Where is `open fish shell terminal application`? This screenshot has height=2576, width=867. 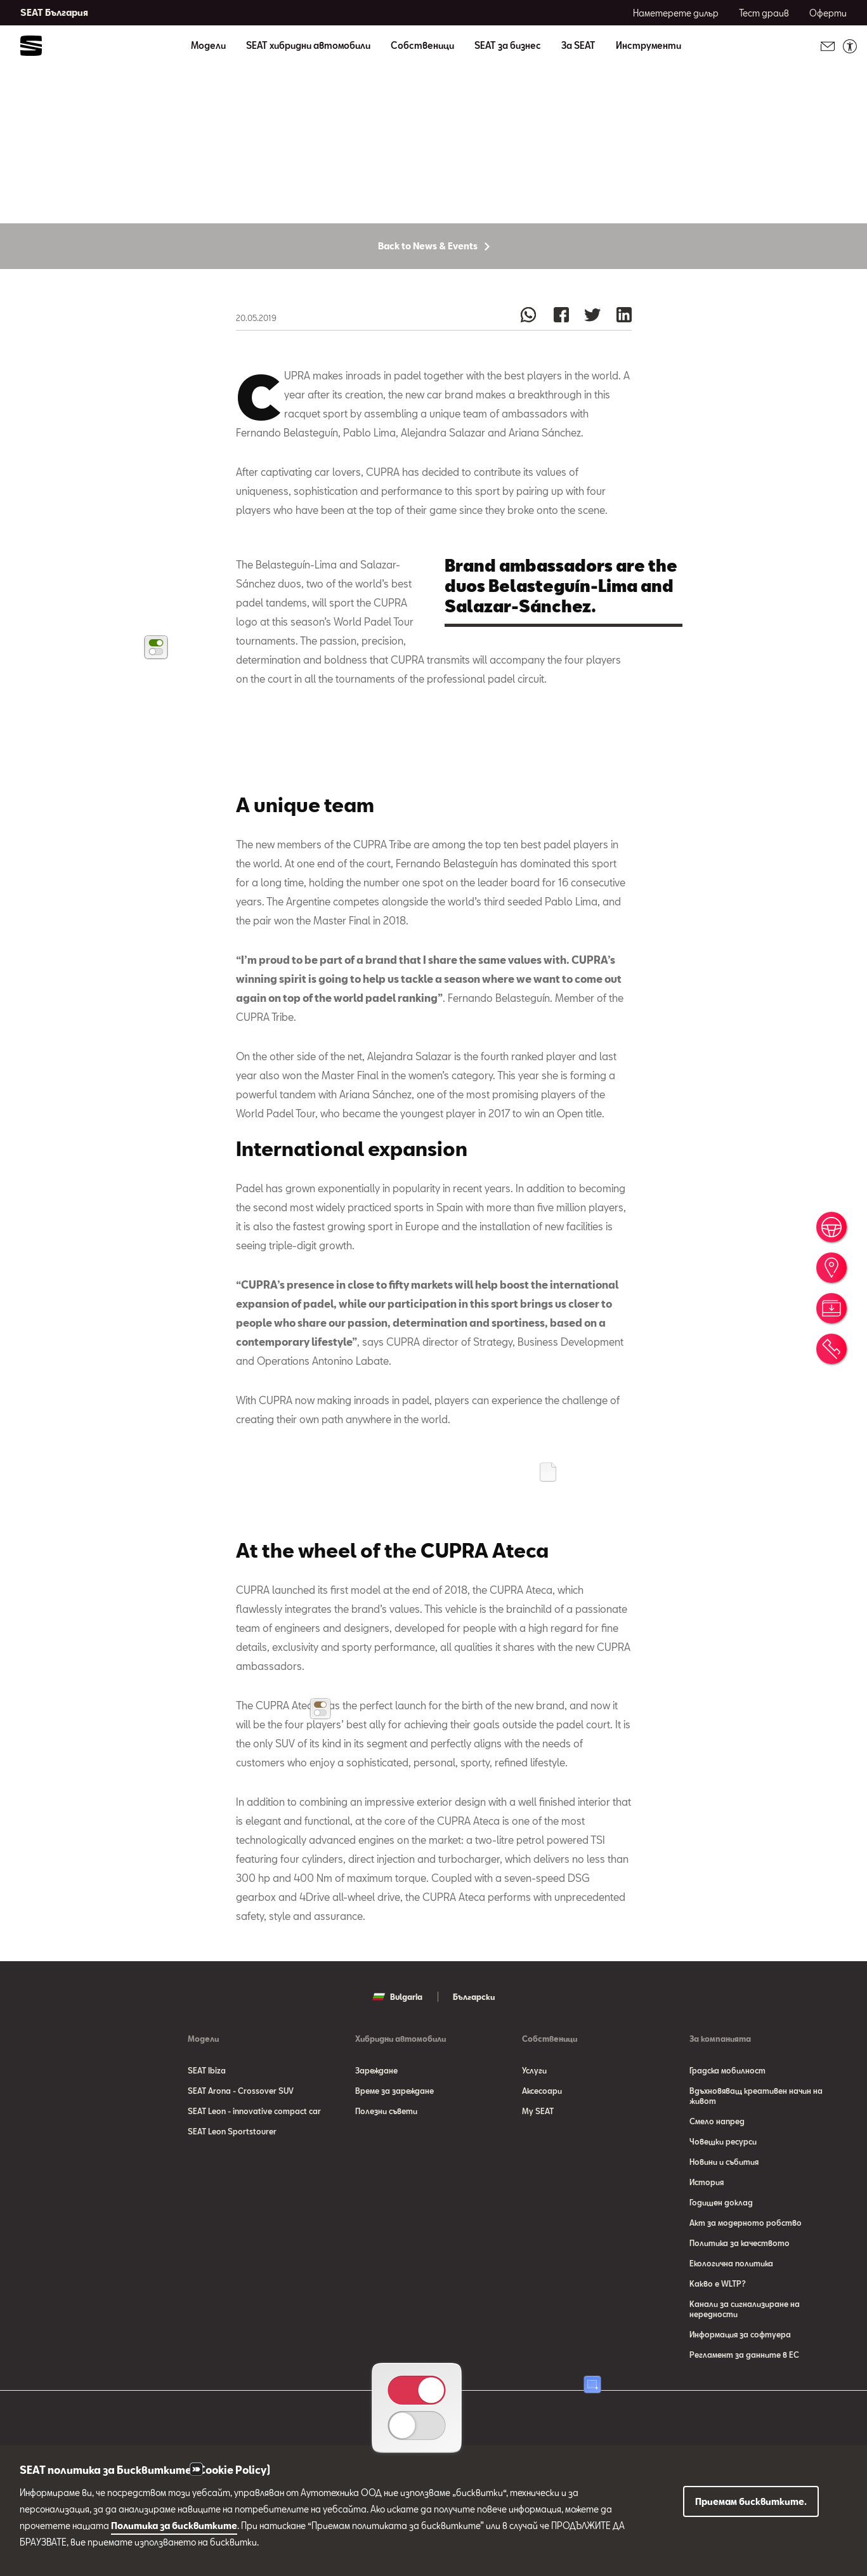
open fish shell terminal application is located at coordinates (196, 2469).